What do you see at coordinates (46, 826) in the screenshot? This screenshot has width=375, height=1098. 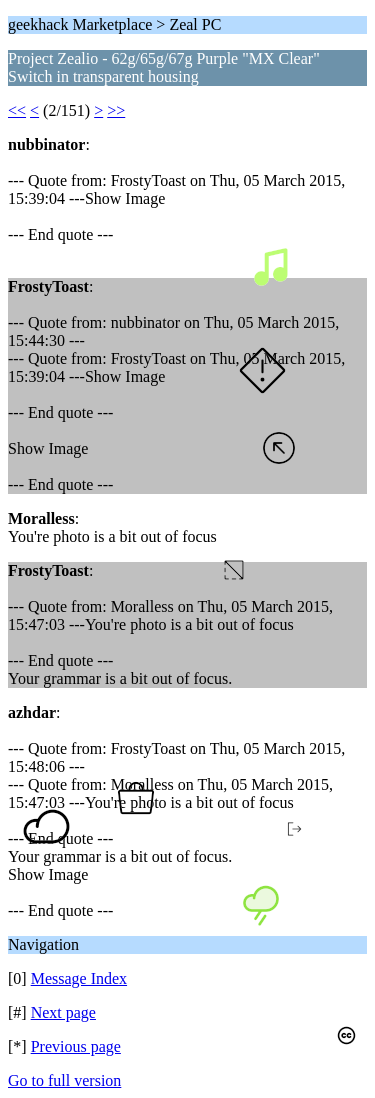 I see `access cloud storage` at bounding box center [46, 826].